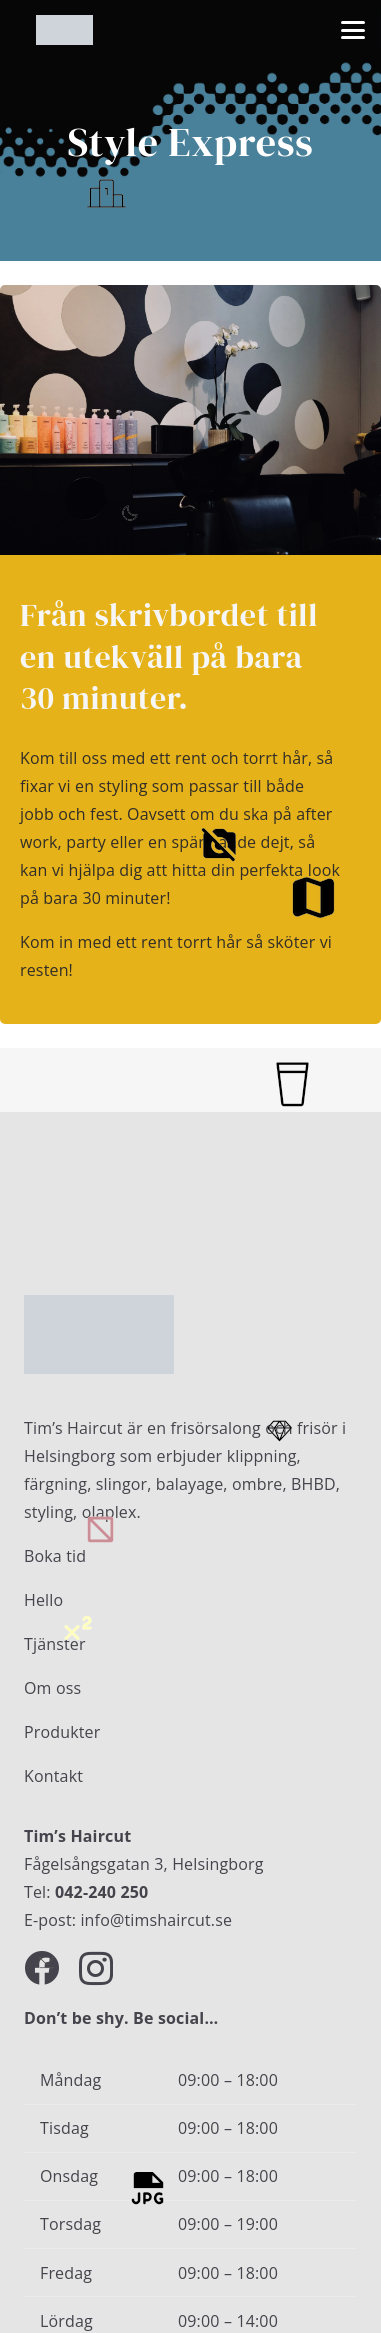 The height and width of the screenshot is (2333, 381). What do you see at coordinates (292, 1083) in the screenshot?
I see `view nearby bars or pubs` at bounding box center [292, 1083].